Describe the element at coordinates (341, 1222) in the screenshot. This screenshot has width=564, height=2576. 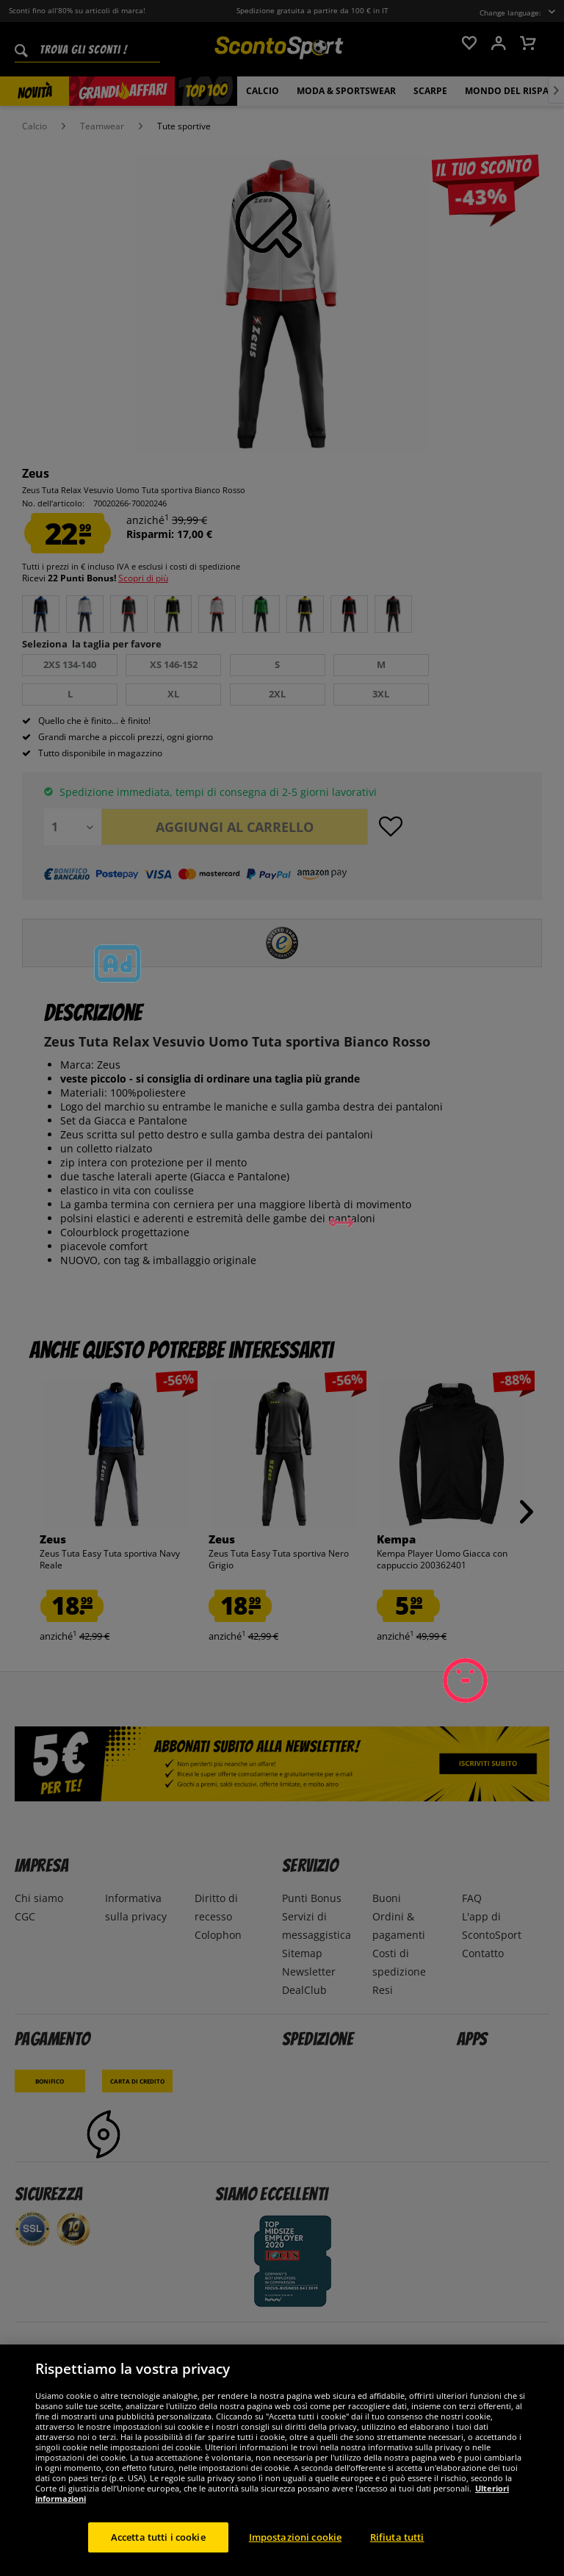
I see `navigate to the next step or section` at that location.